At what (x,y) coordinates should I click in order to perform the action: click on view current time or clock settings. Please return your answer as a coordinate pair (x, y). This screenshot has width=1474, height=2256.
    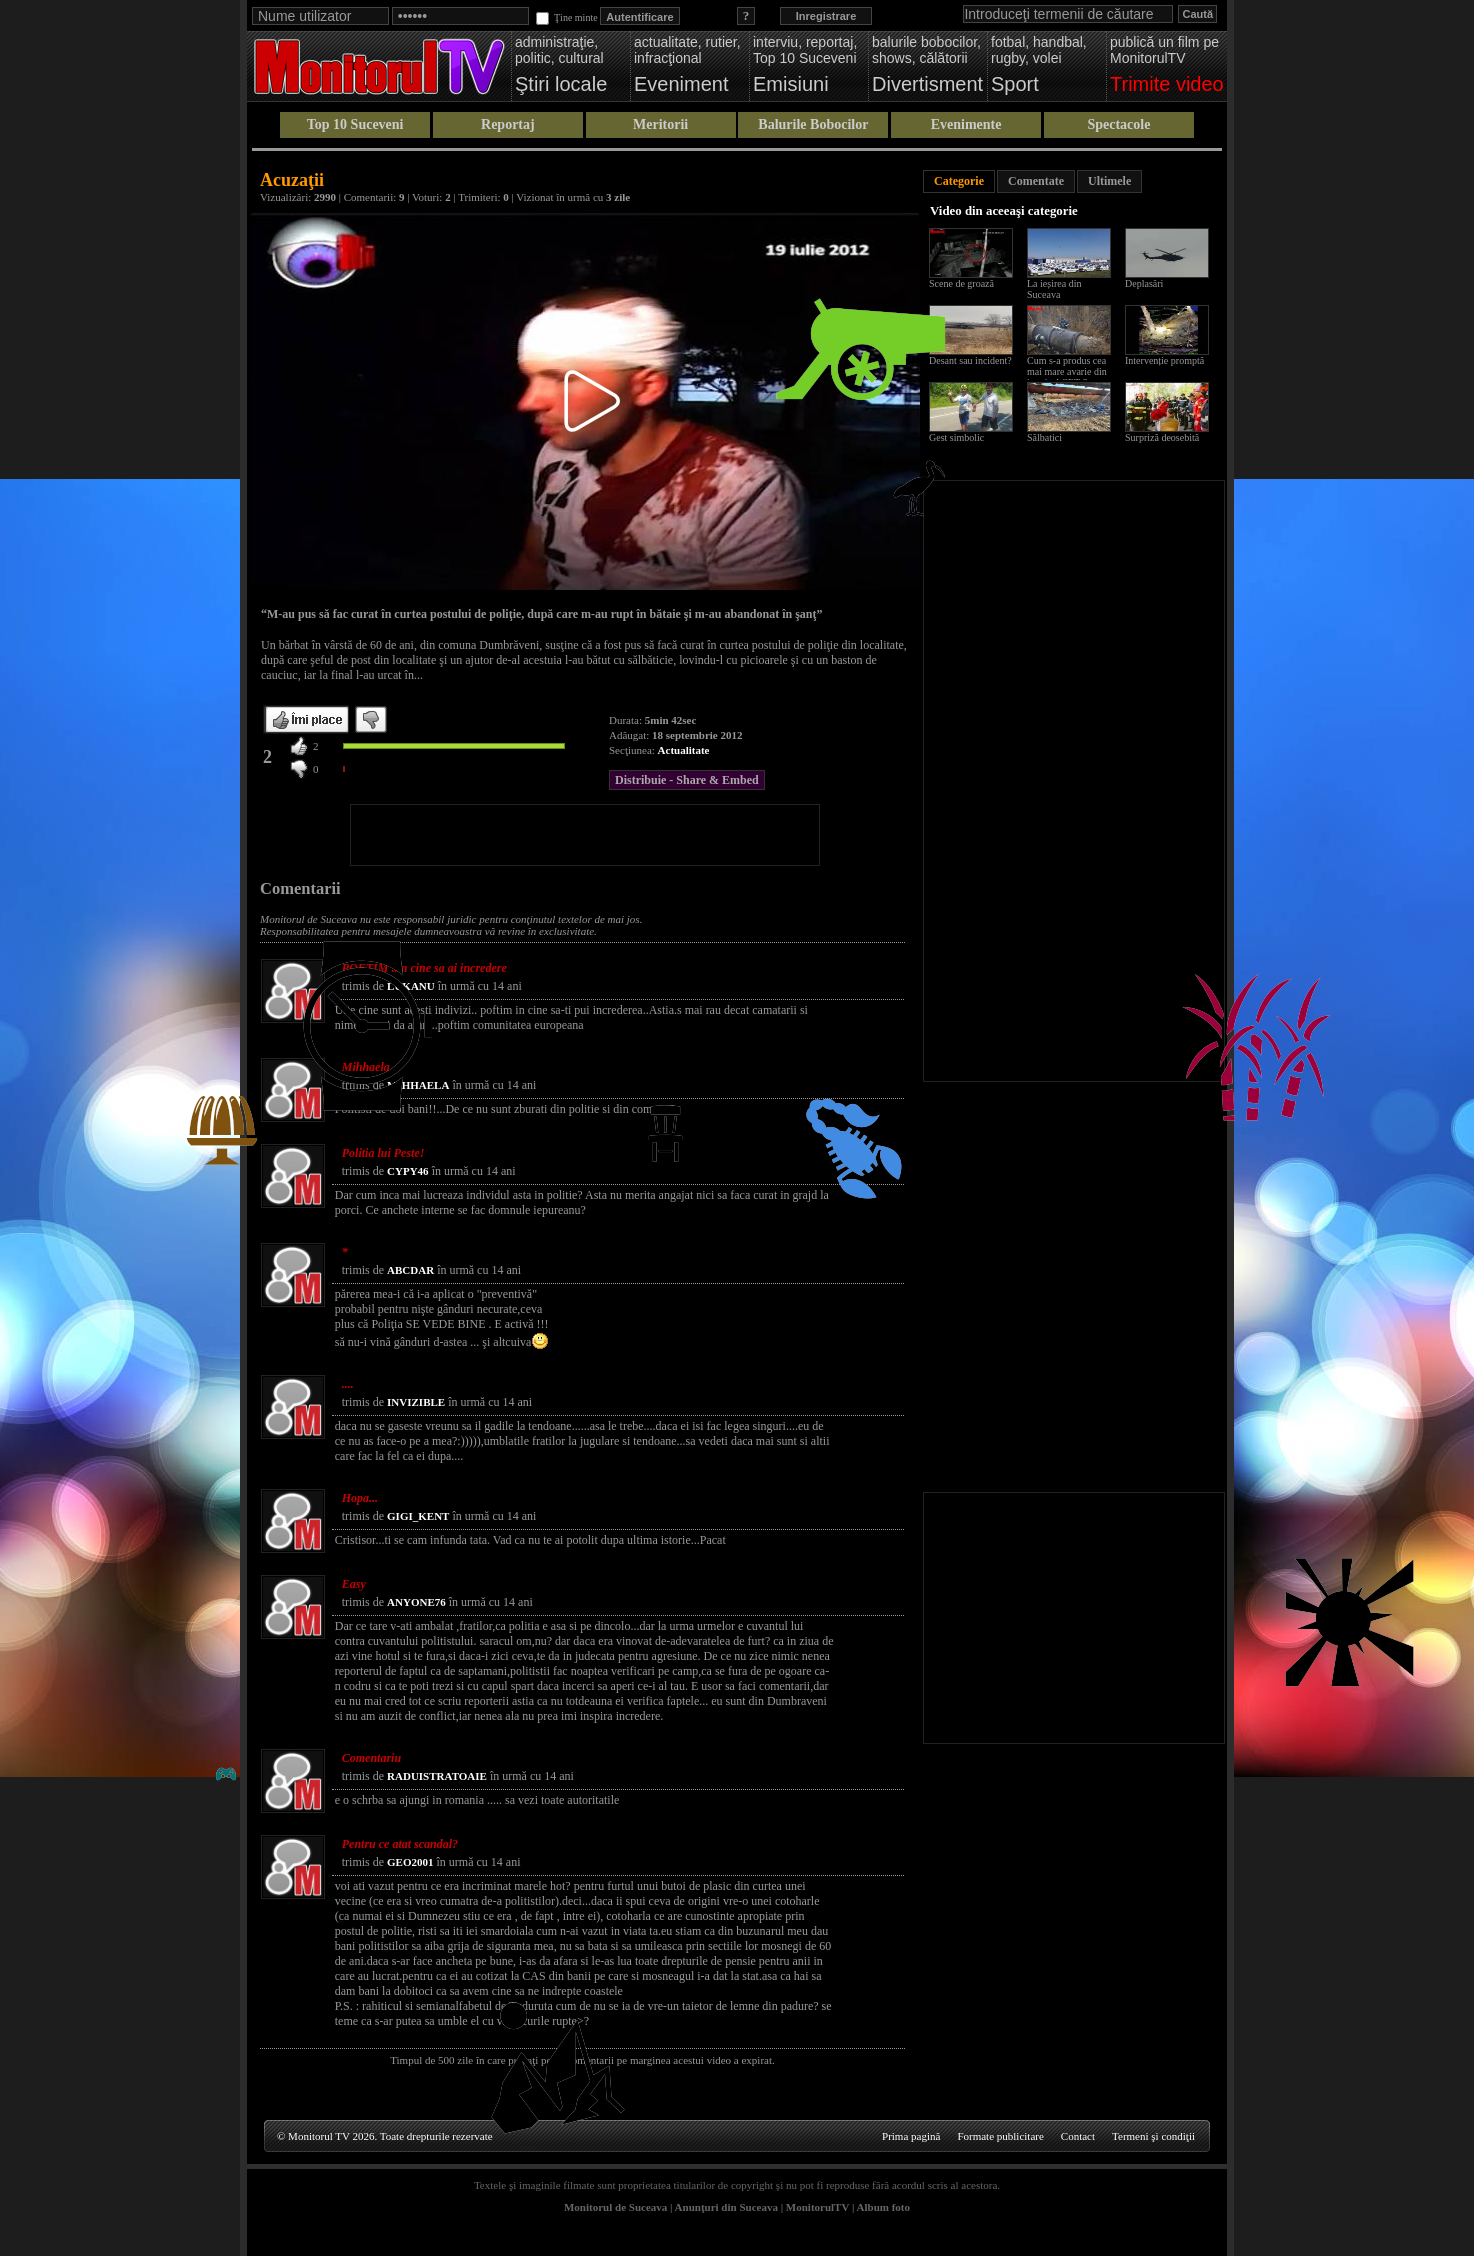
    Looking at the image, I should click on (362, 1026).